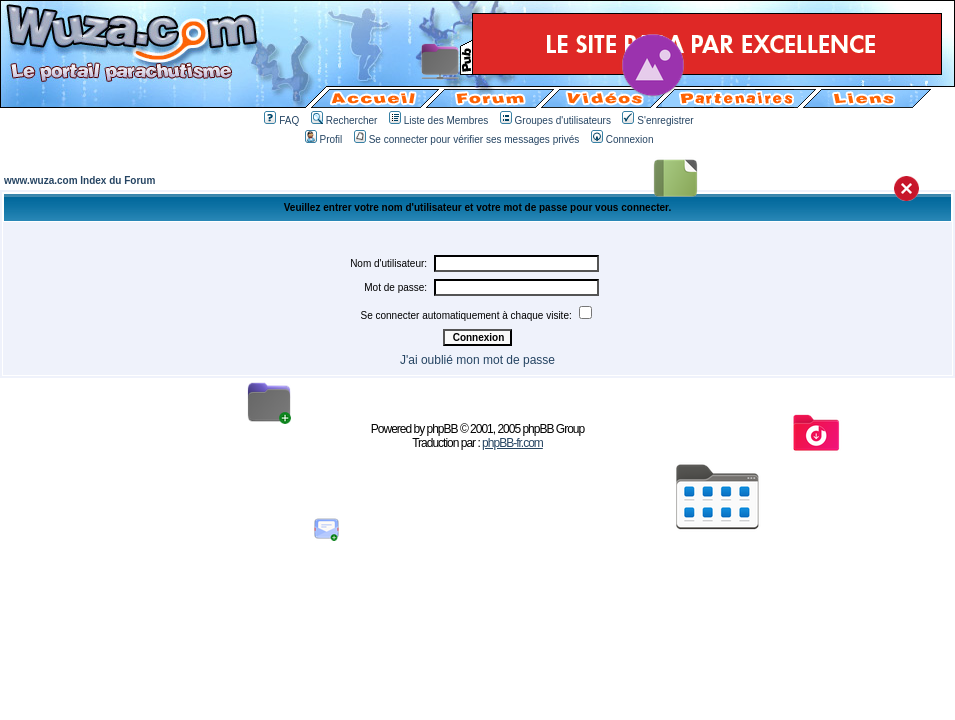 The height and width of the screenshot is (720, 955). I want to click on open 4K Tokkit video downloads folder, so click(816, 434).